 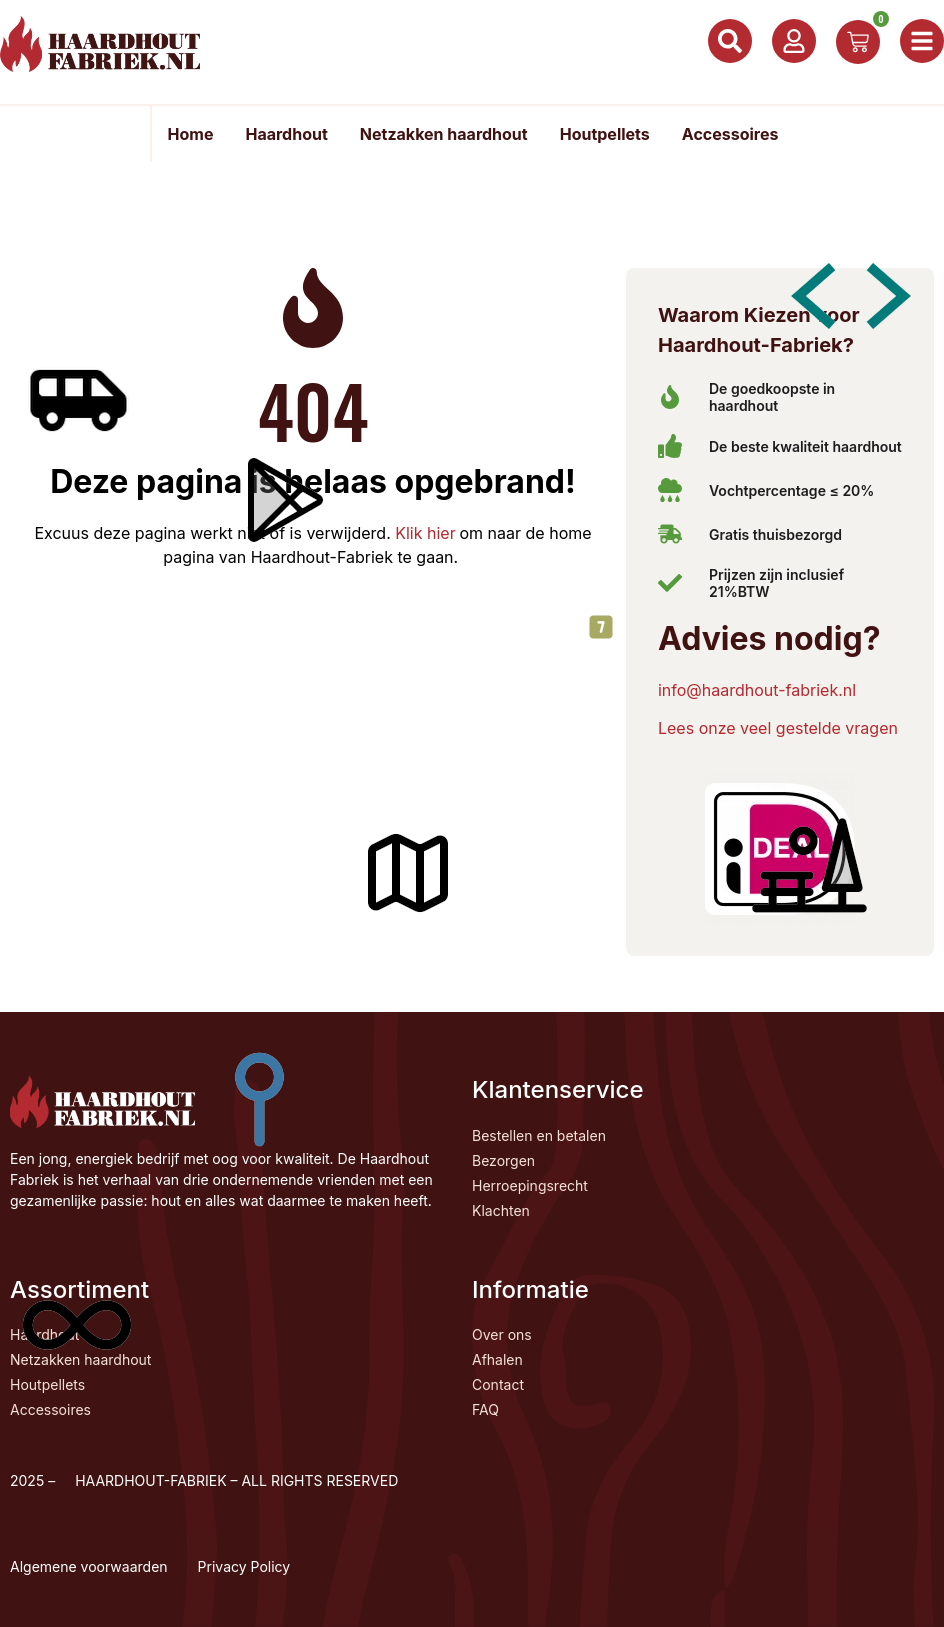 I want to click on mark a location on the map, so click(x=259, y=1099).